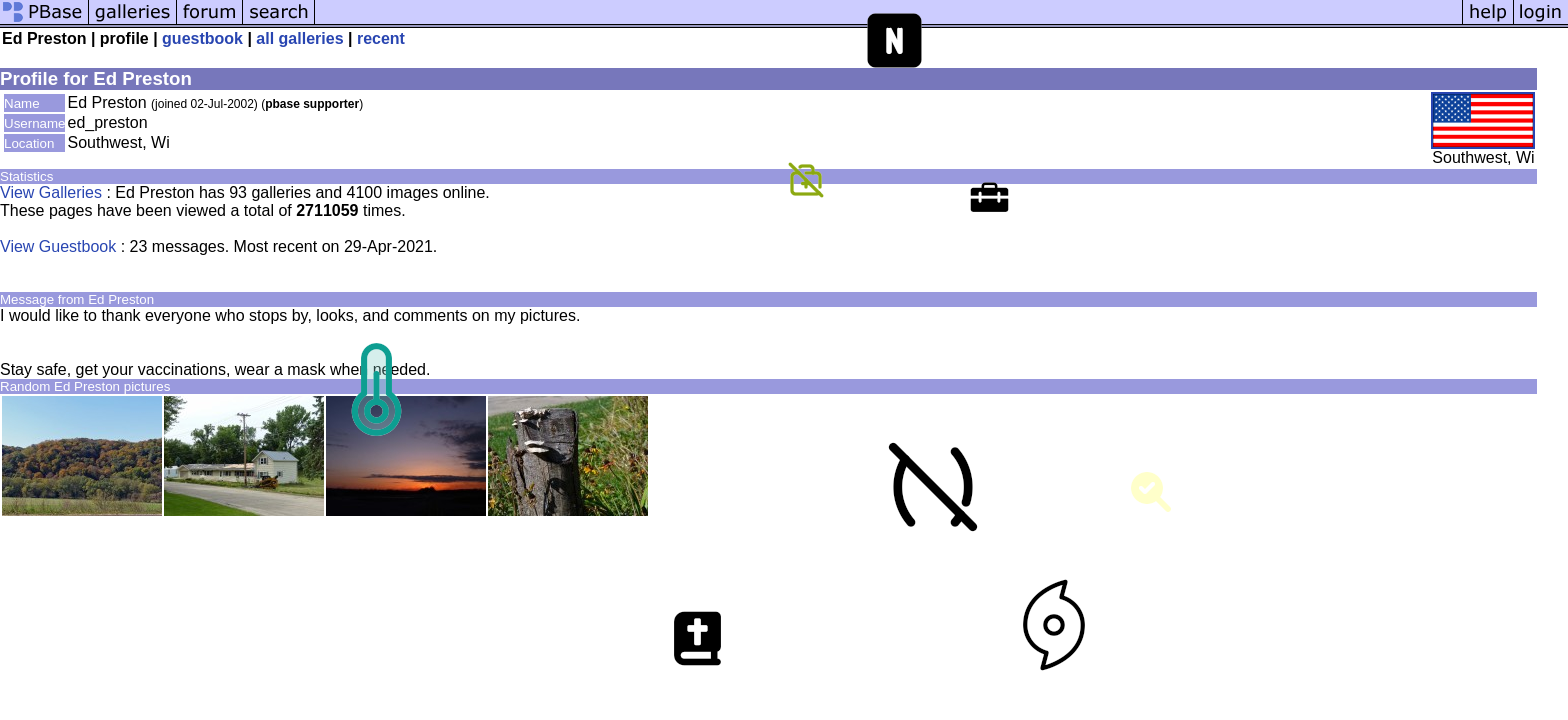  What do you see at coordinates (894, 40) in the screenshot?
I see `indicates an item starting with the letter N` at bounding box center [894, 40].